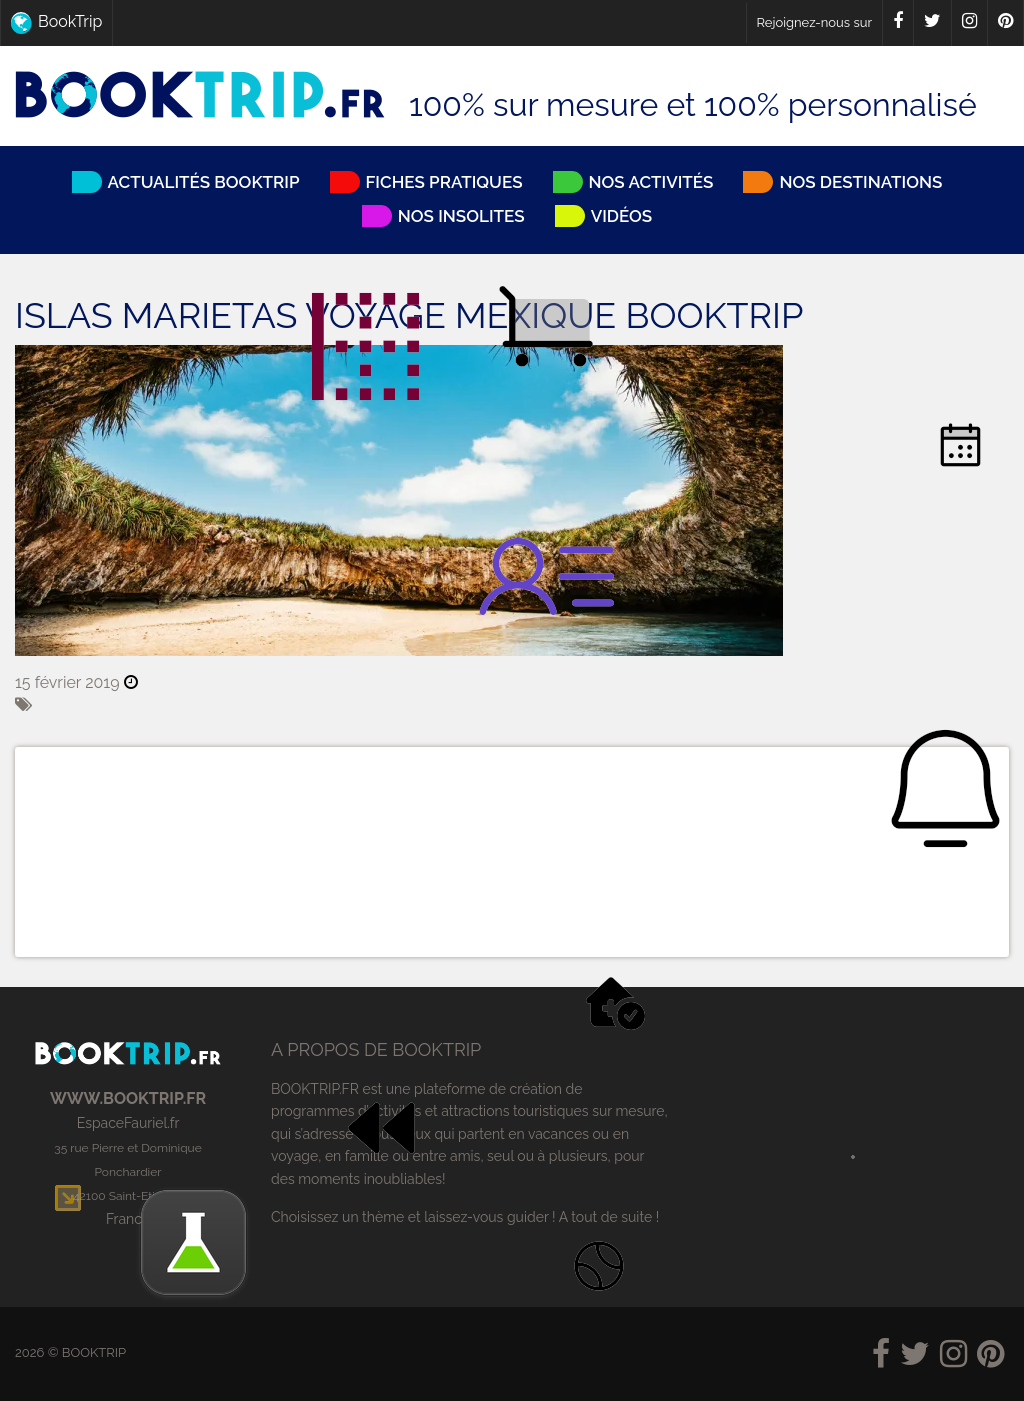 The image size is (1024, 1401). Describe the element at coordinates (365, 346) in the screenshot. I see `apply border to left edge only` at that location.